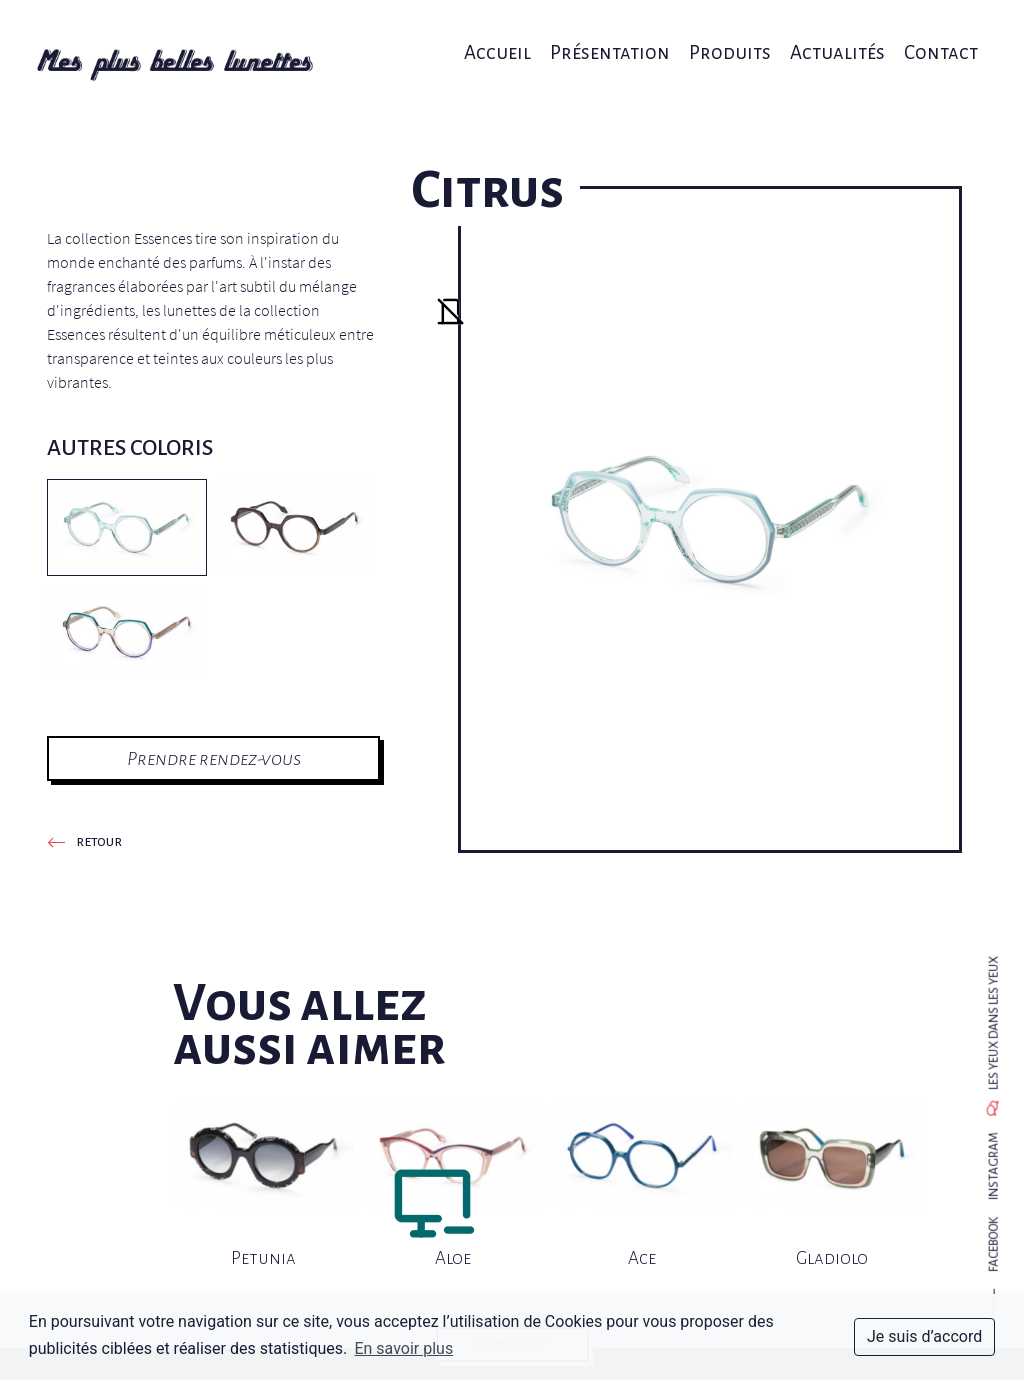  Describe the element at coordinates (432, 1203) in the screenshot. I see `remove a desktop device from your account` at that location.